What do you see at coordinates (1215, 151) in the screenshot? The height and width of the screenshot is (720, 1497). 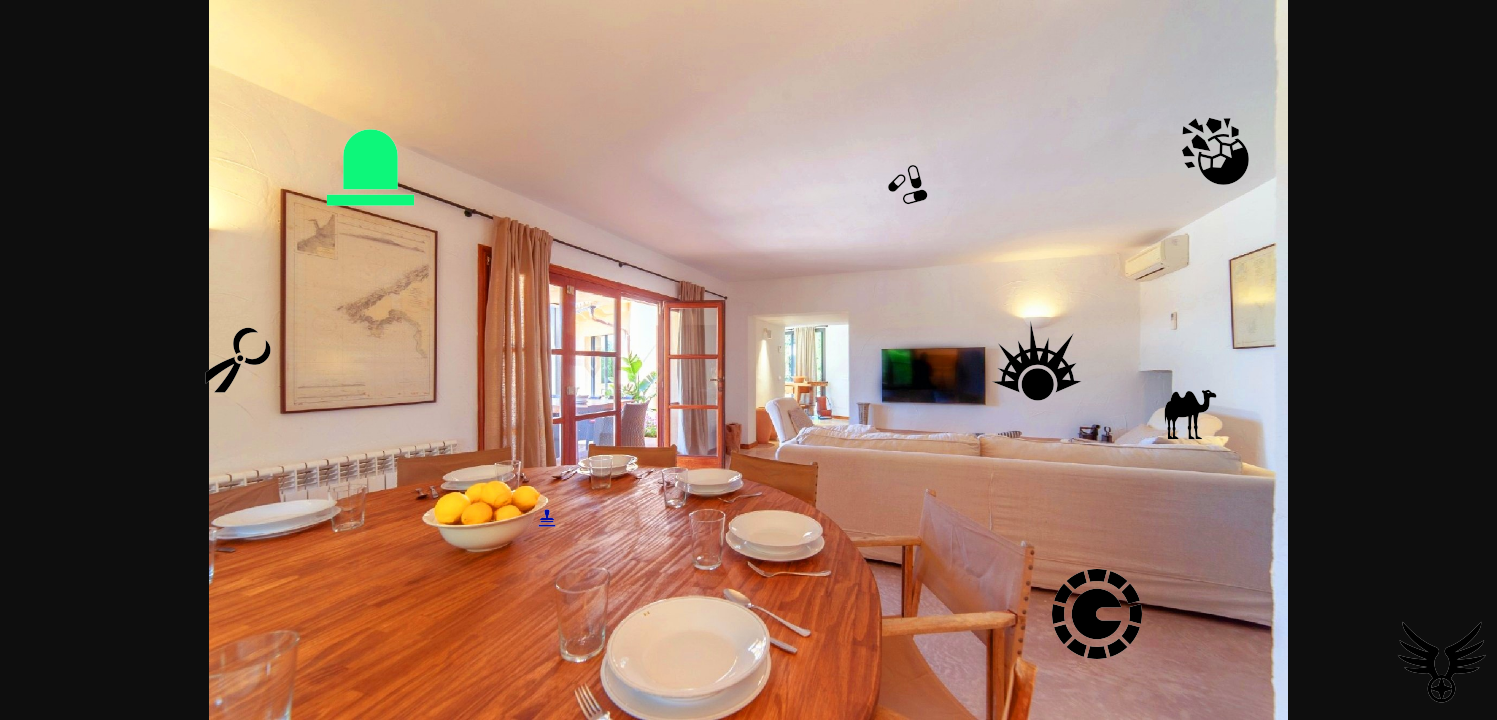 I see `indicates a destructible object or breakable item` at bounding box center [1215, 151].